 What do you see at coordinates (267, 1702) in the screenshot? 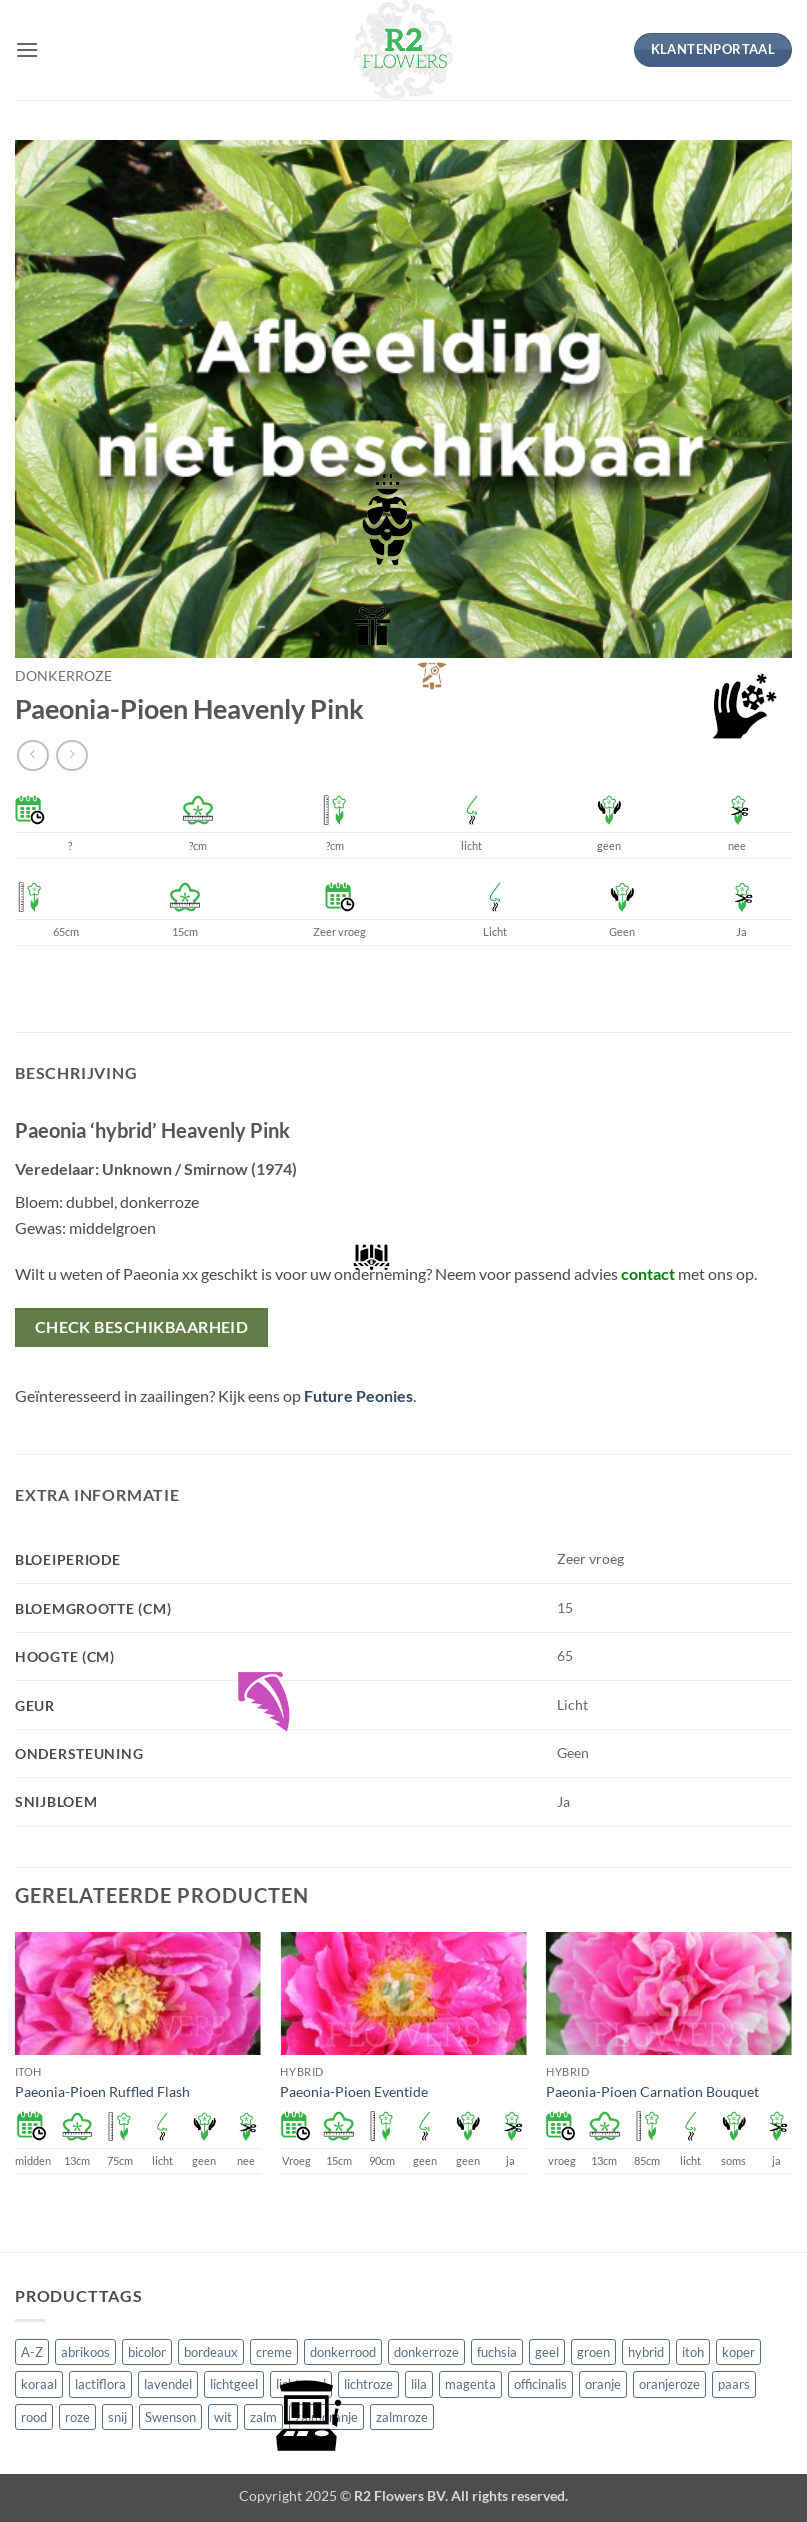
I see `equip saw claw weapon or tool` at bounding box center [267, 1702].